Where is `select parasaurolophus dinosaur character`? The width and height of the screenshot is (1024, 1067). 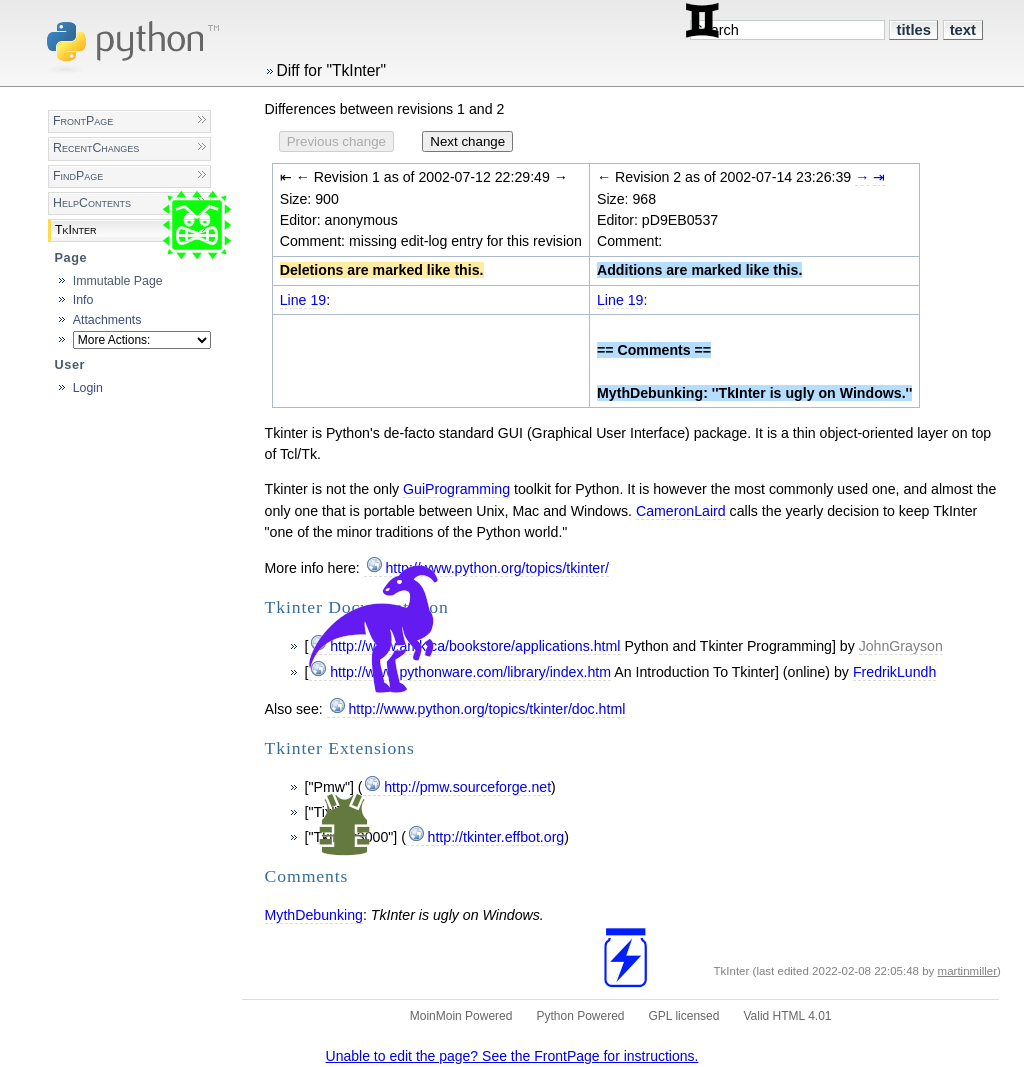 select parasaurolophus dinosaur character is located at coordinates (374, 630).